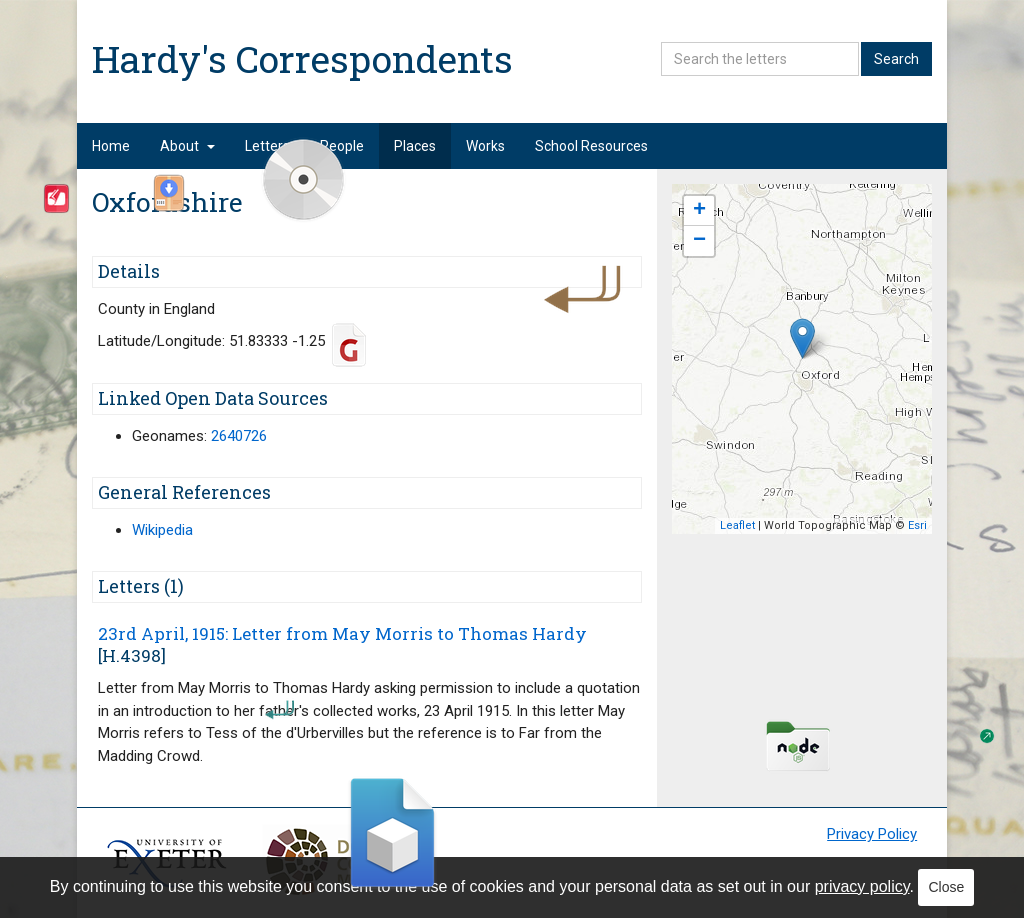 The image size is (1024, 918). Describe the element at coordinates (798, 748) in the screenshot. I see `open node.js project folder` at that location.